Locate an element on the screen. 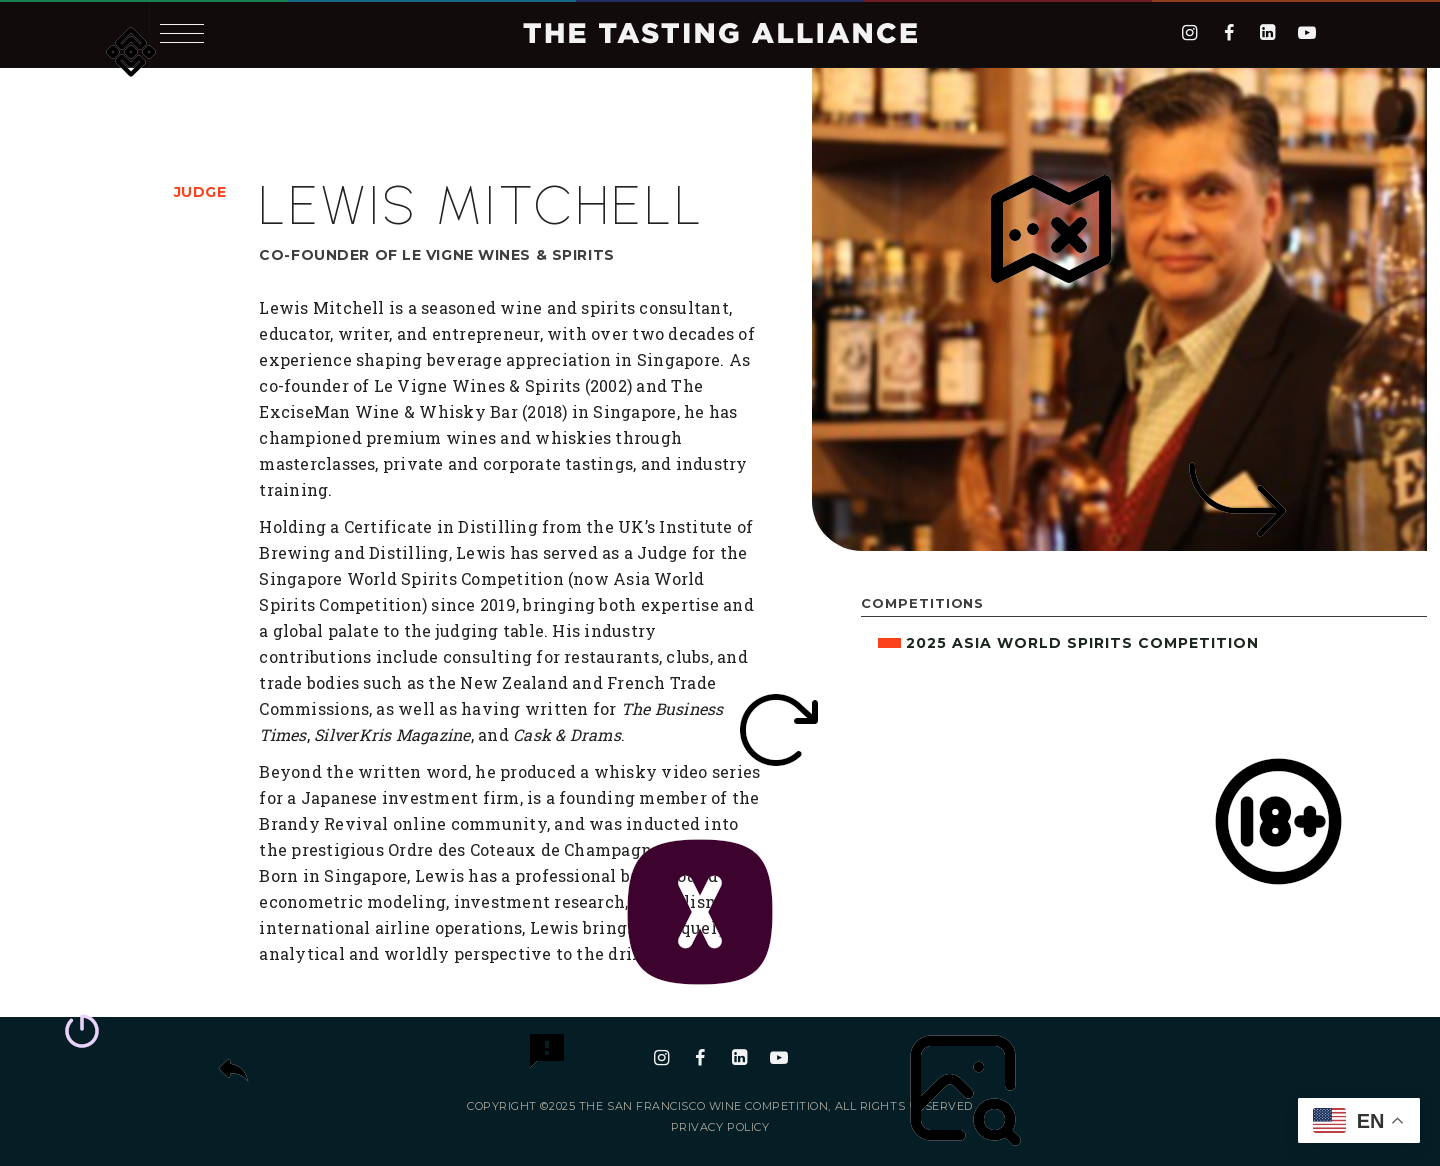 The height and width of the screenshot is (1166, 1440). refresh or reload content is located at coordinates (776, 730).